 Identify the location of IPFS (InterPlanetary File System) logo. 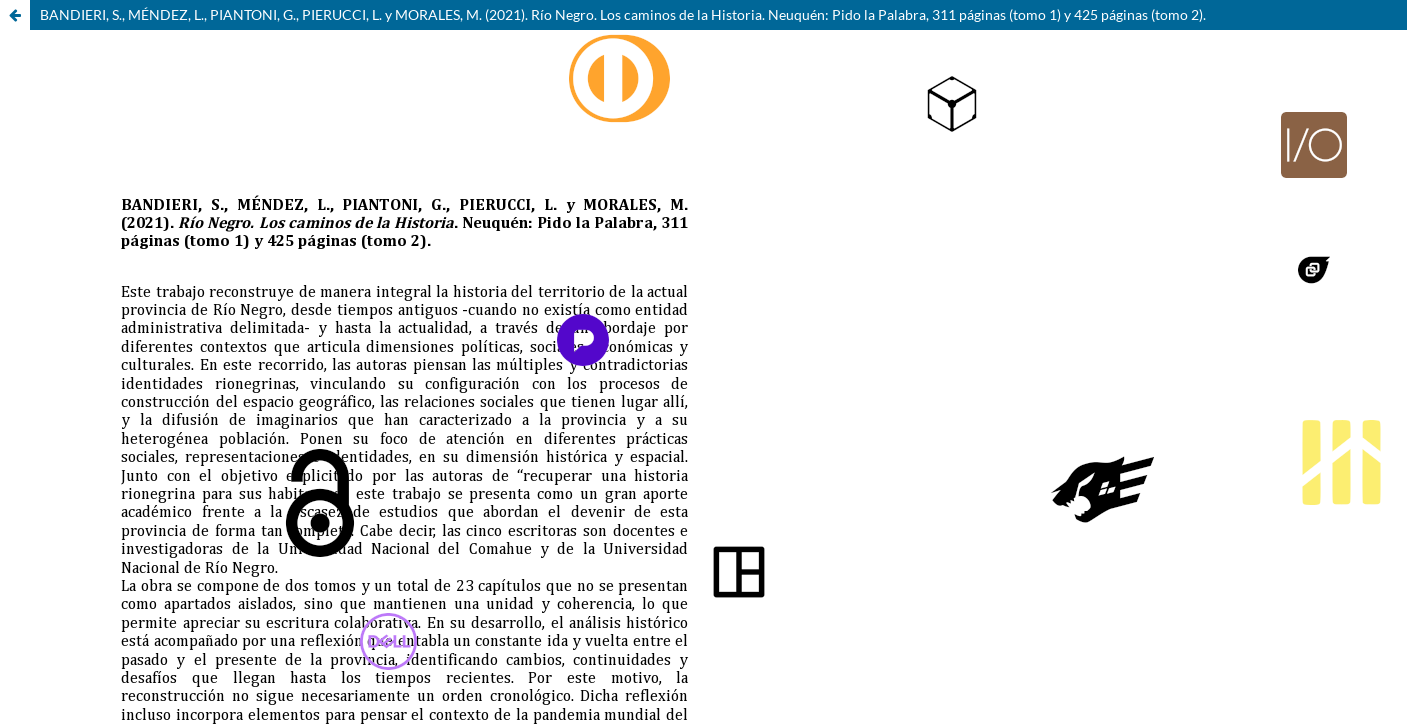
(952, 104).